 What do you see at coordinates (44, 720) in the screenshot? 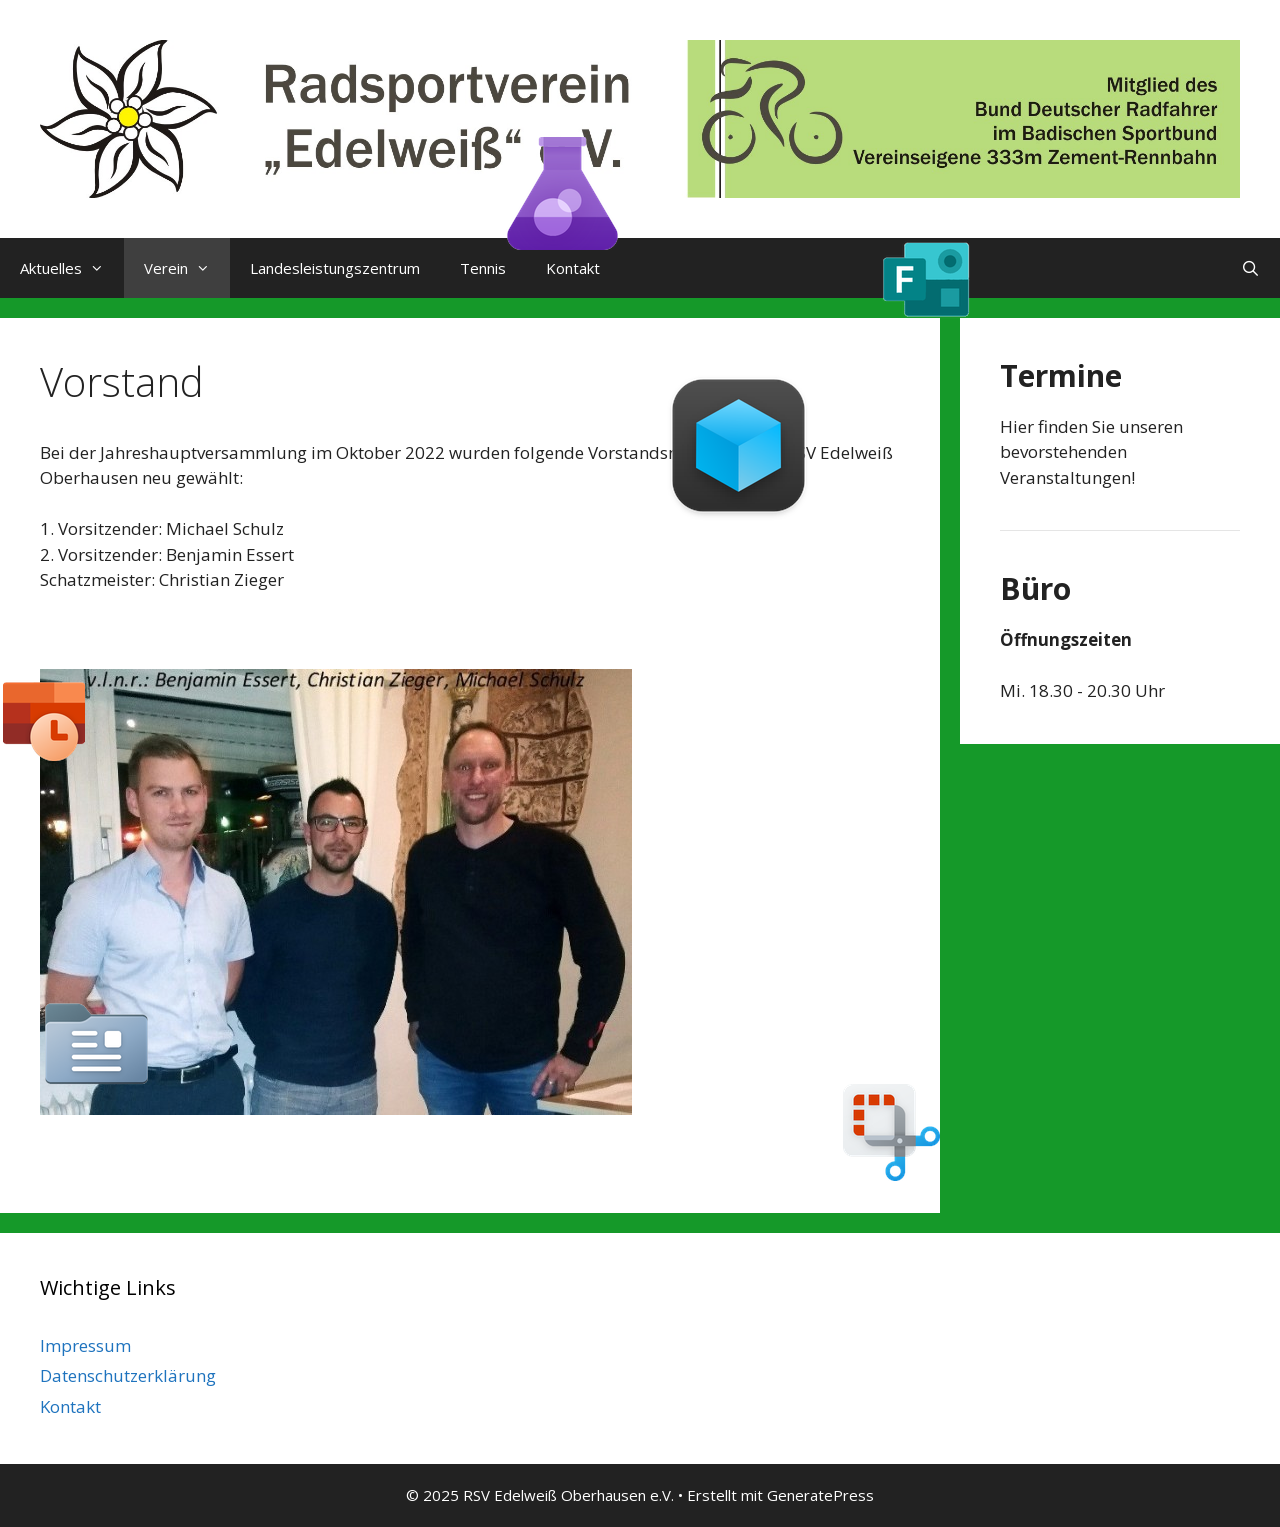
I see `open timesheet application` at bounding box center [44, 720].